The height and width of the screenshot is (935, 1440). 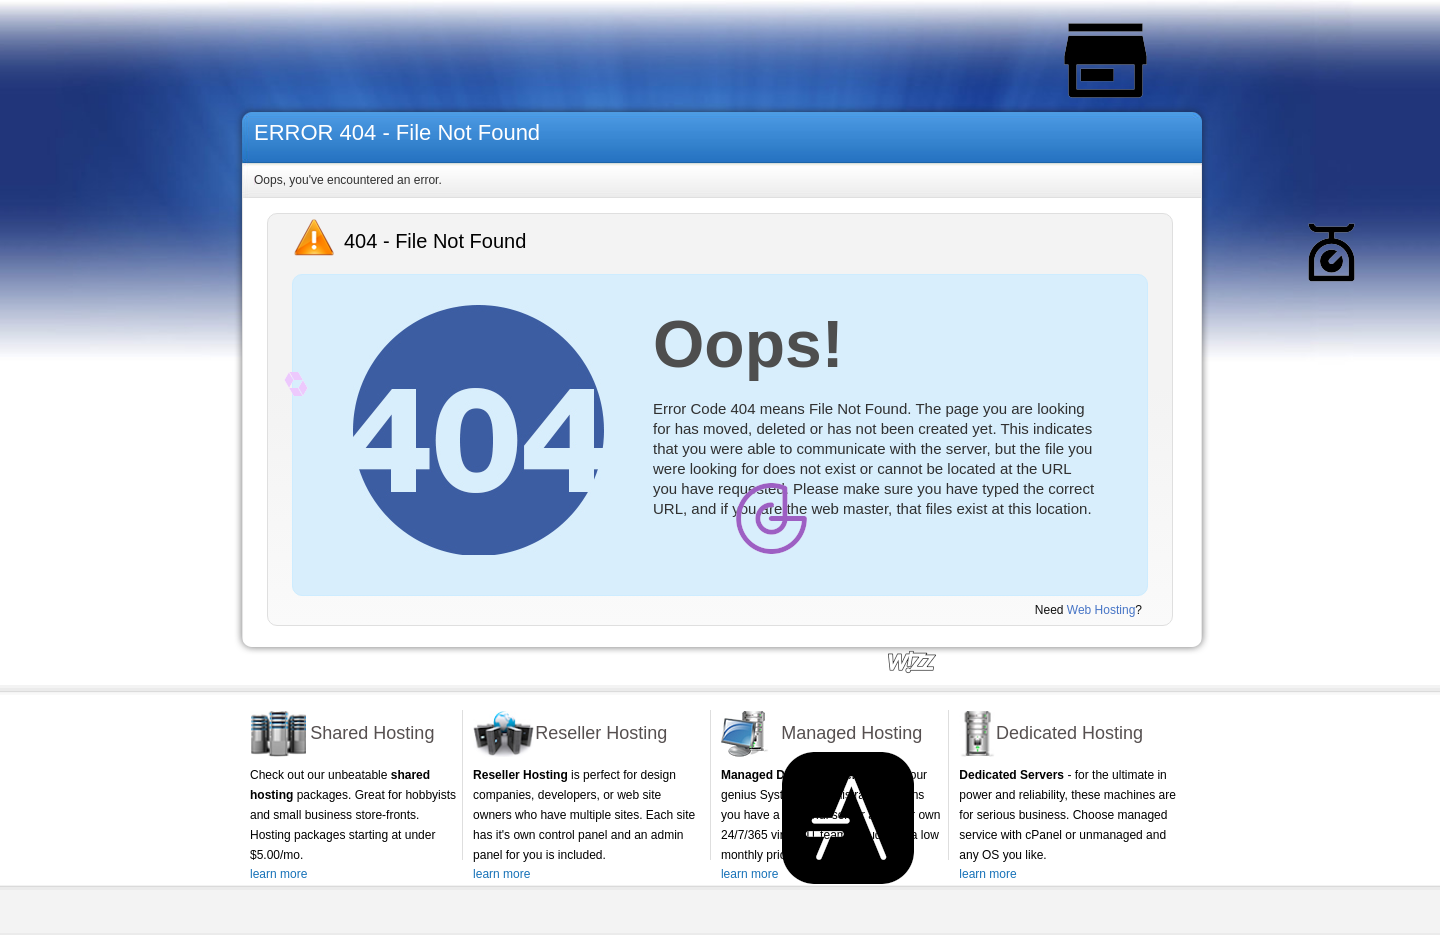 I want to click on access weight or measurement tools, so click(x=1331, y=252).